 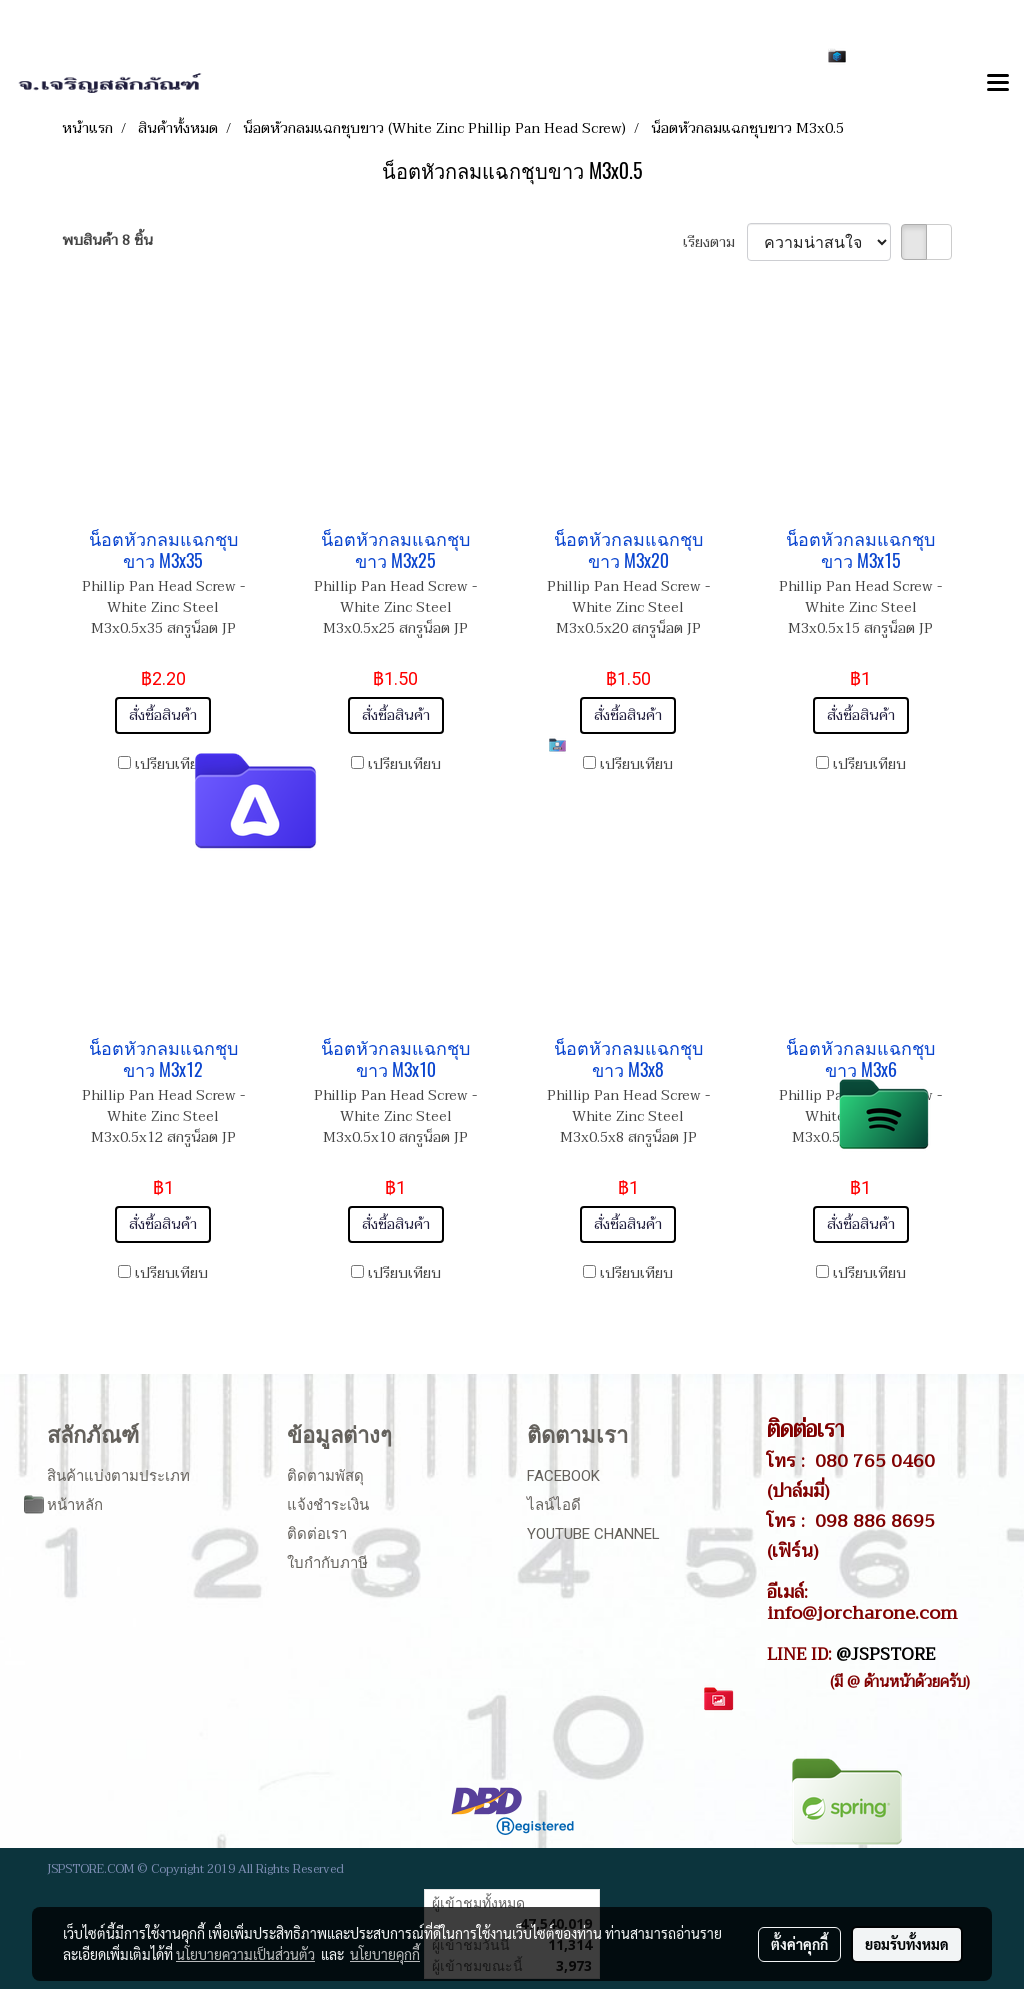 I want to click on open folder containing Spring framework project files, so click(x=846, y=1804).